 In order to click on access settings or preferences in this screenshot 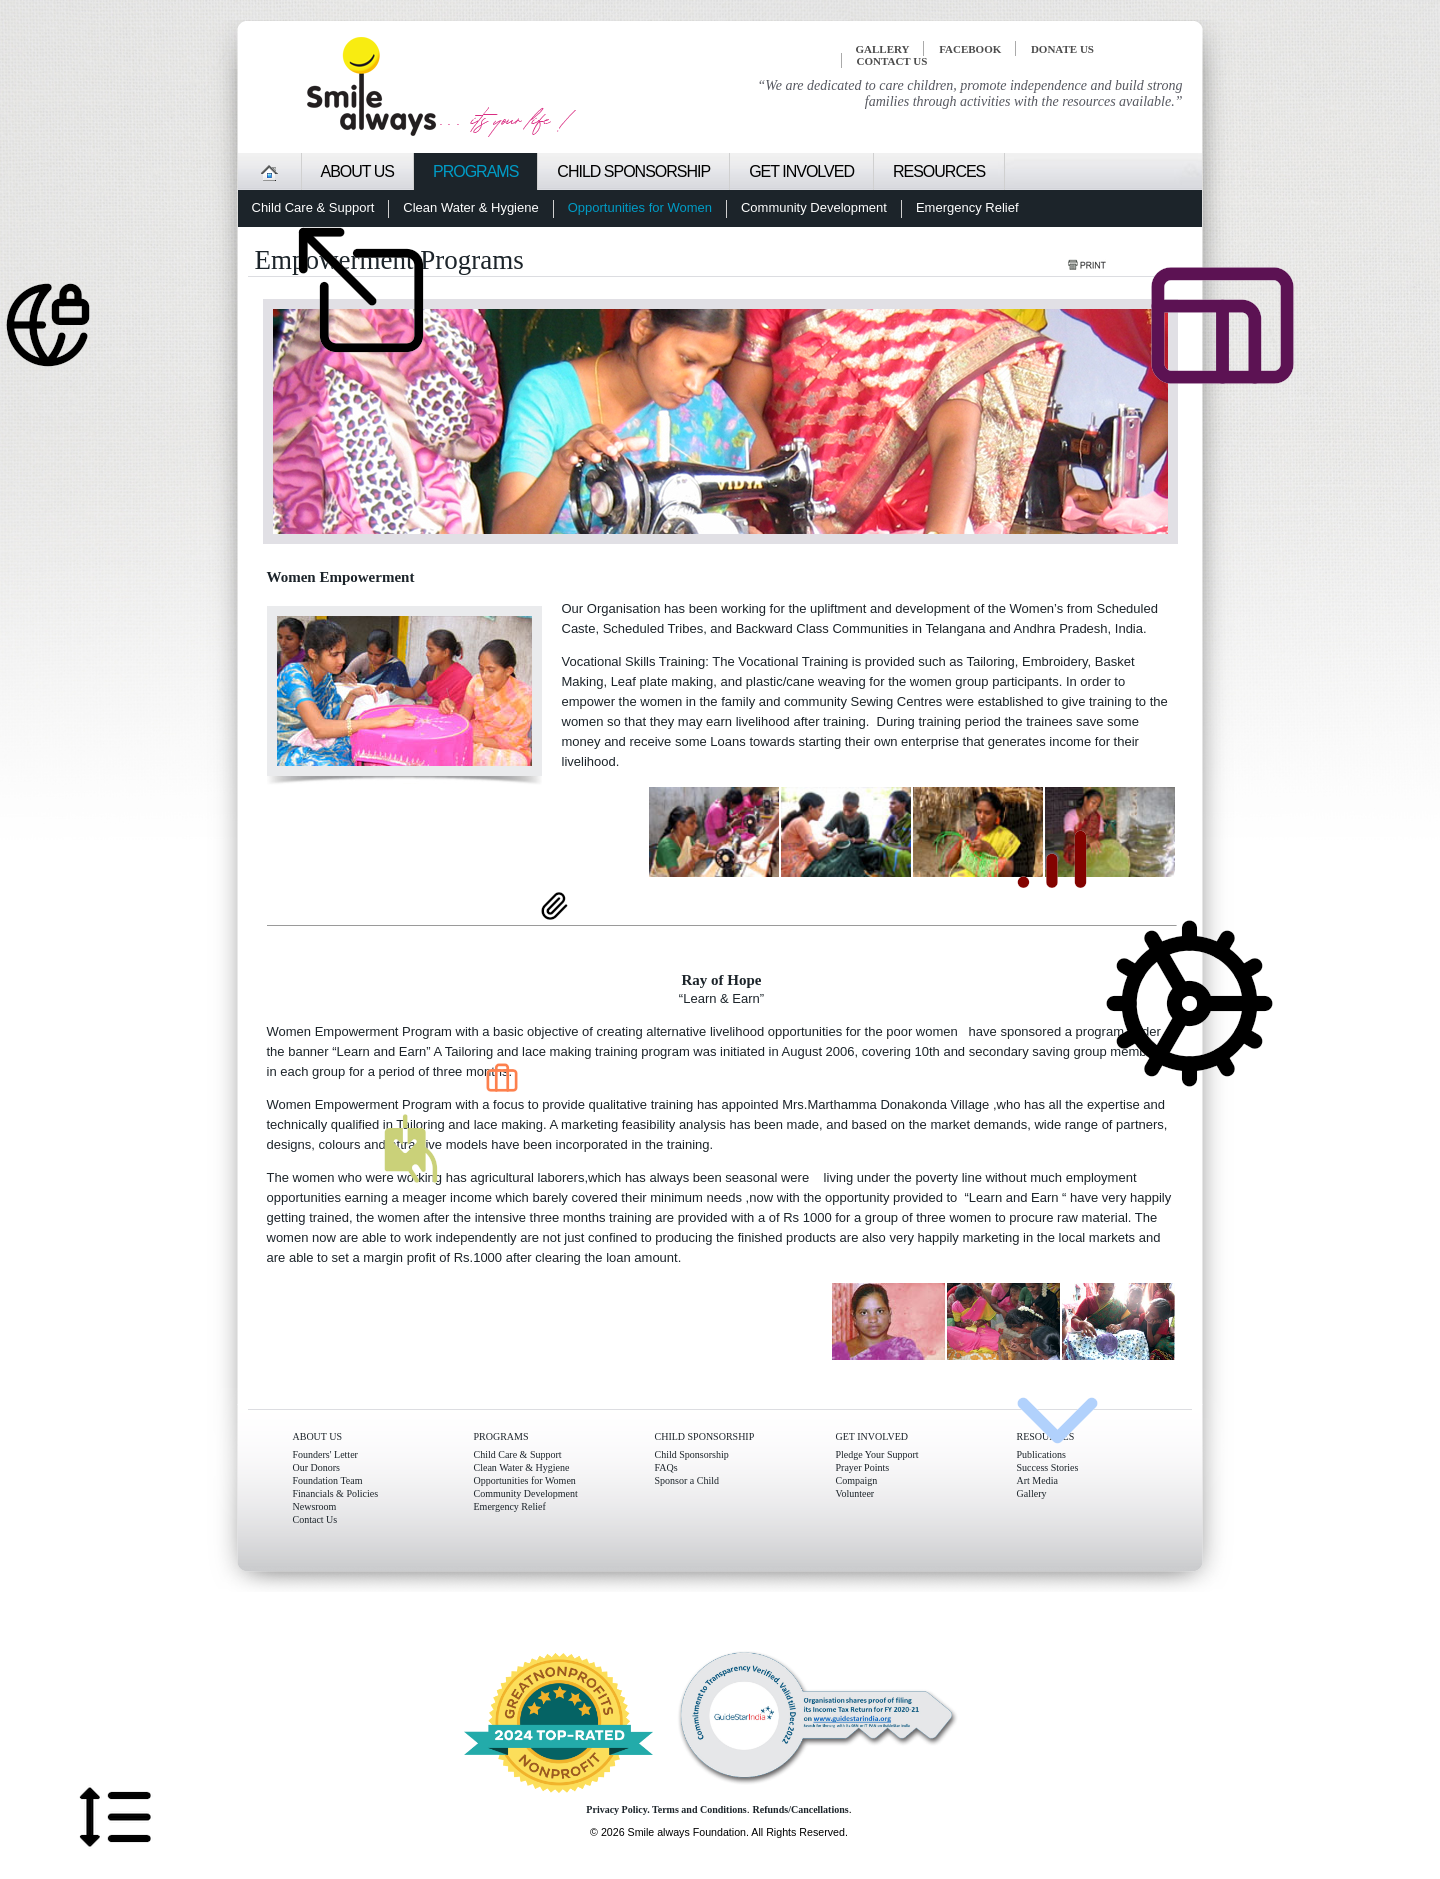, I will do `click(1189, 1003)`.